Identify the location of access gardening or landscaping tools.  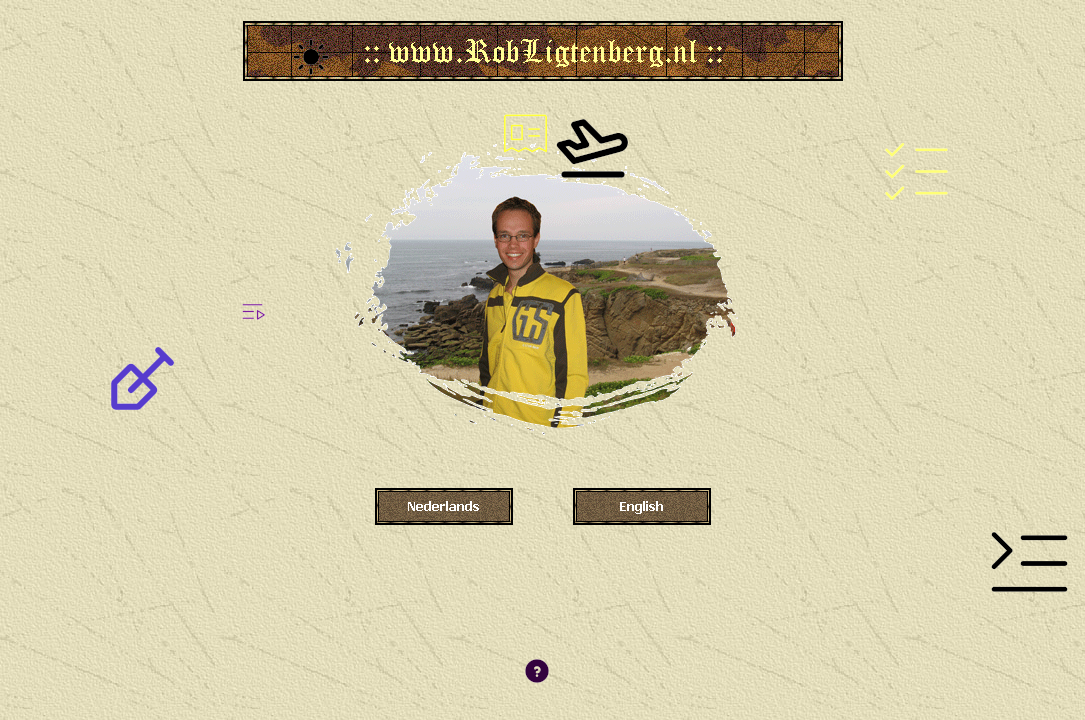
(141, 379).